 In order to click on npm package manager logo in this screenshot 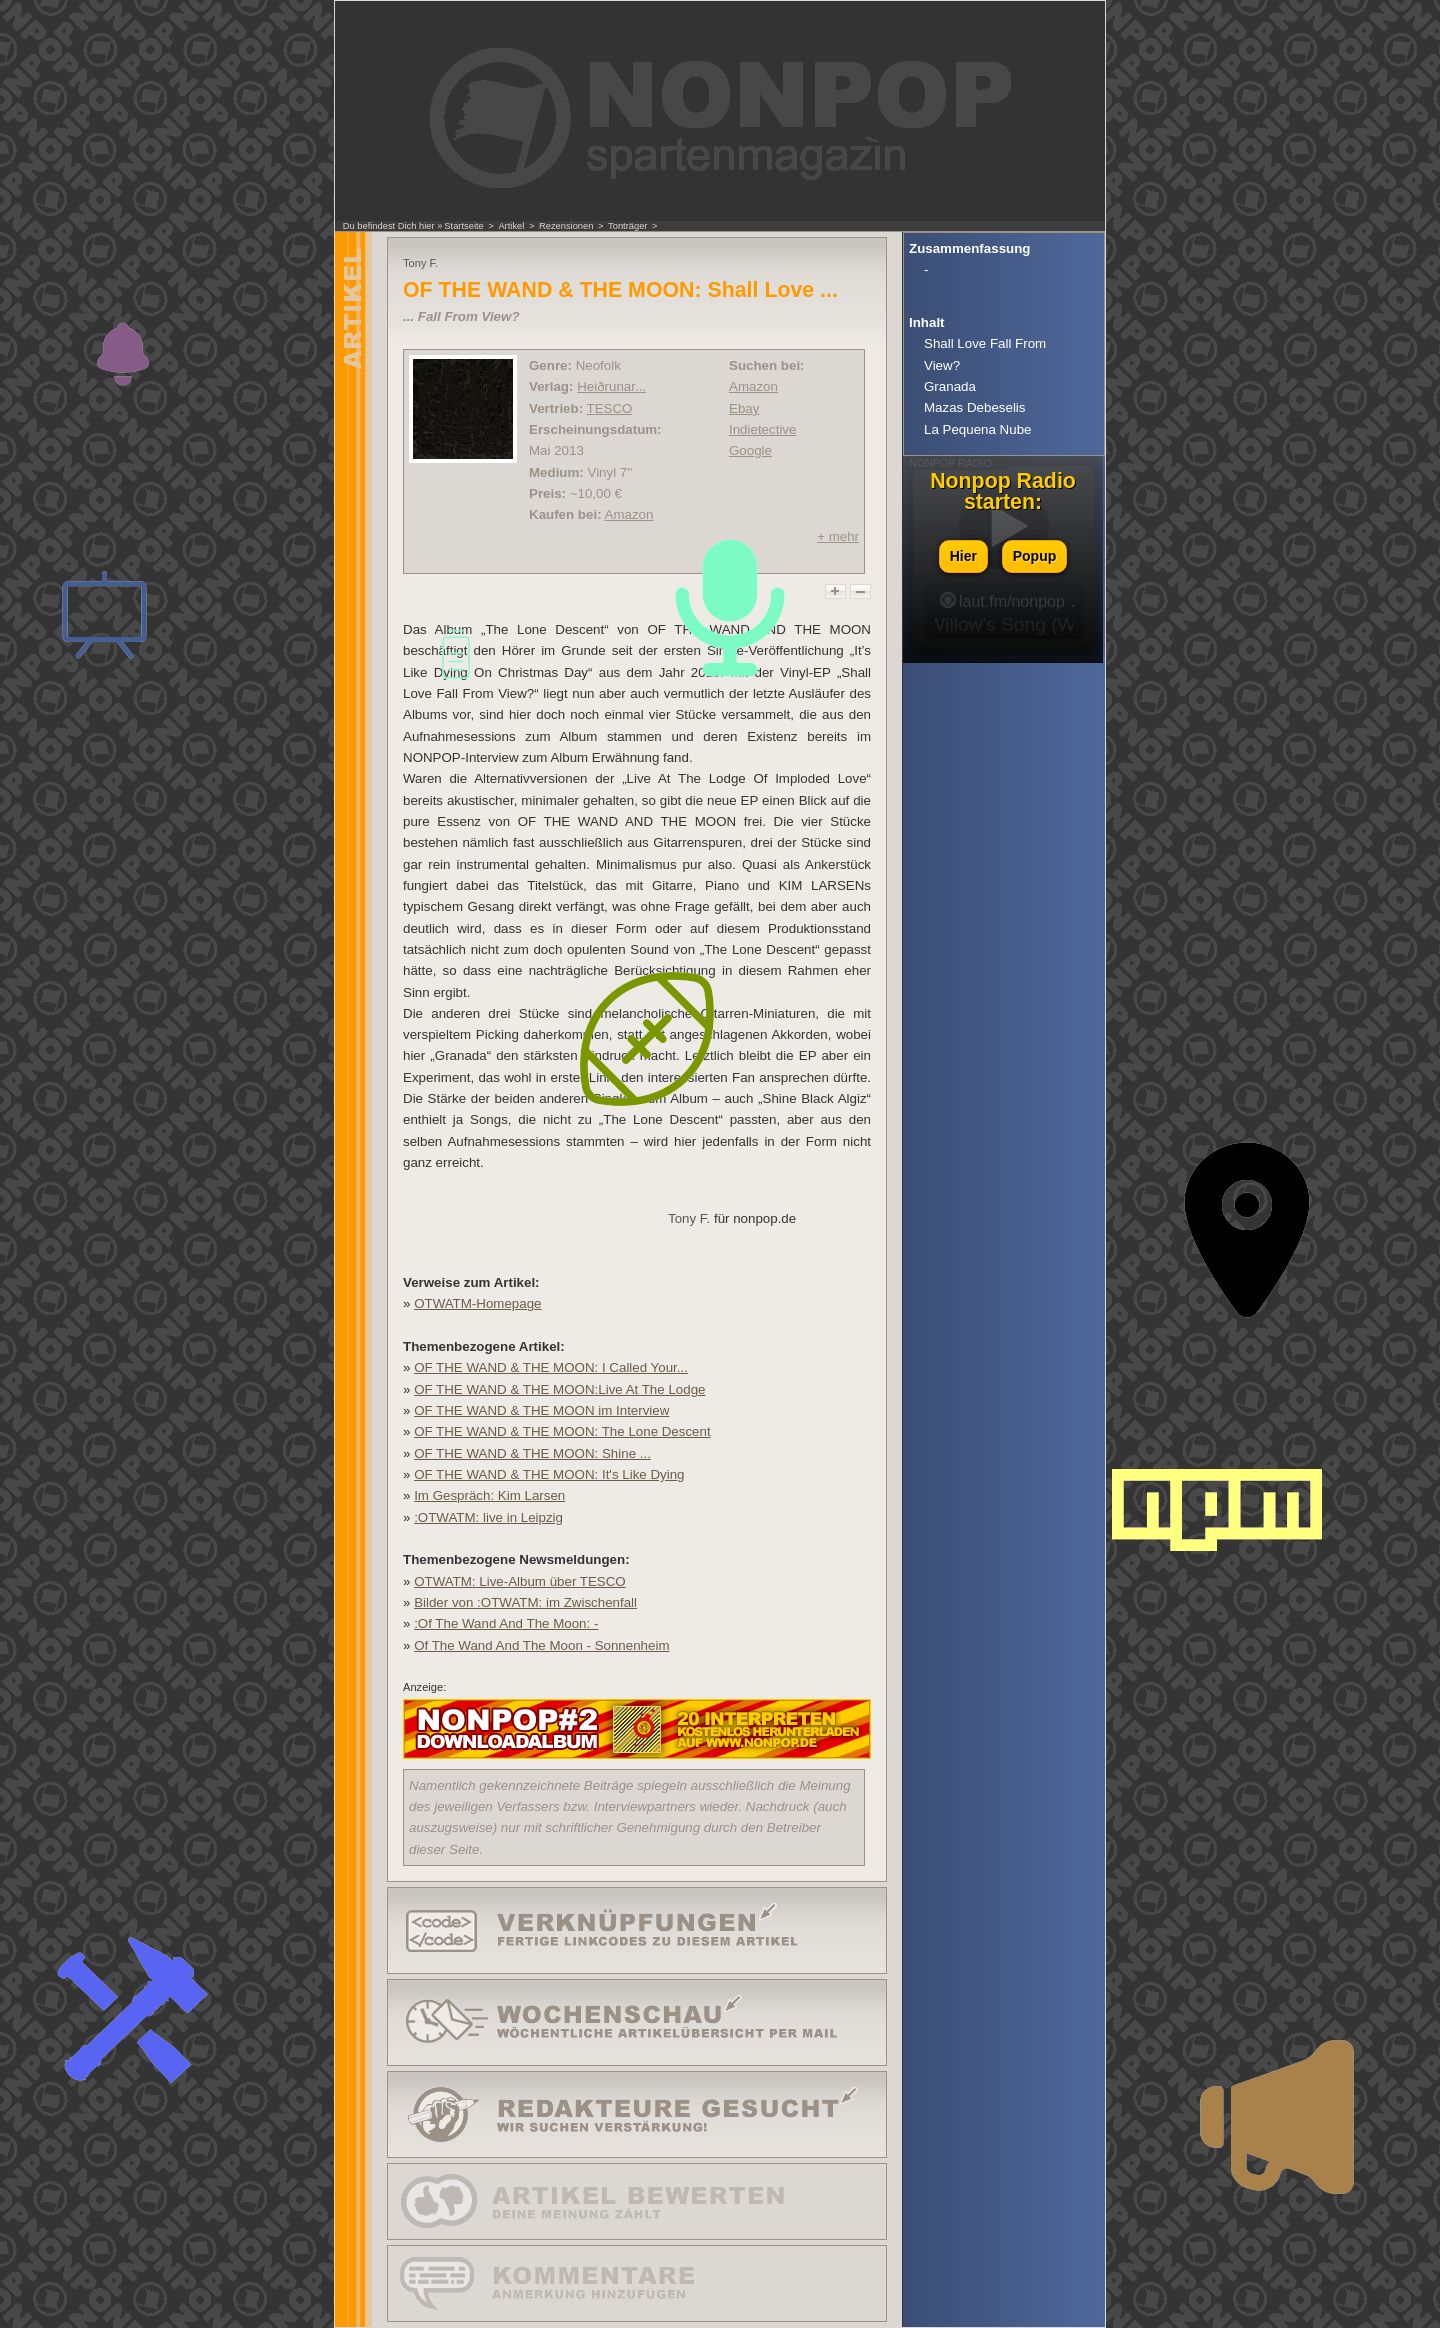, I will do `click(1217, 1510)`.